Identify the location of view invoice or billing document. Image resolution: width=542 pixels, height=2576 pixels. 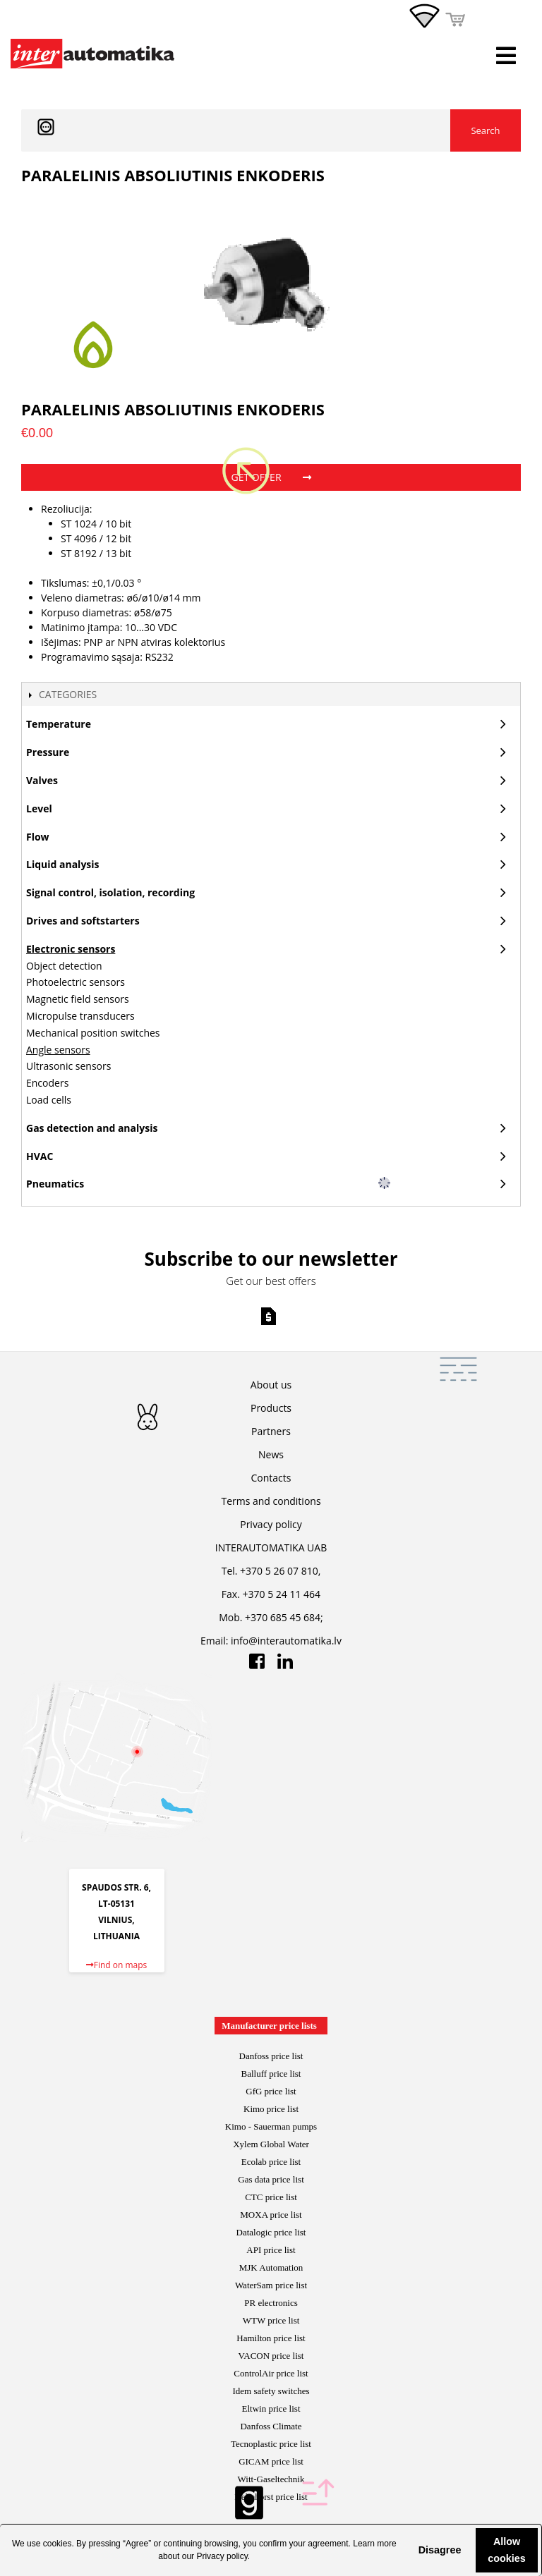
(268, 1316).